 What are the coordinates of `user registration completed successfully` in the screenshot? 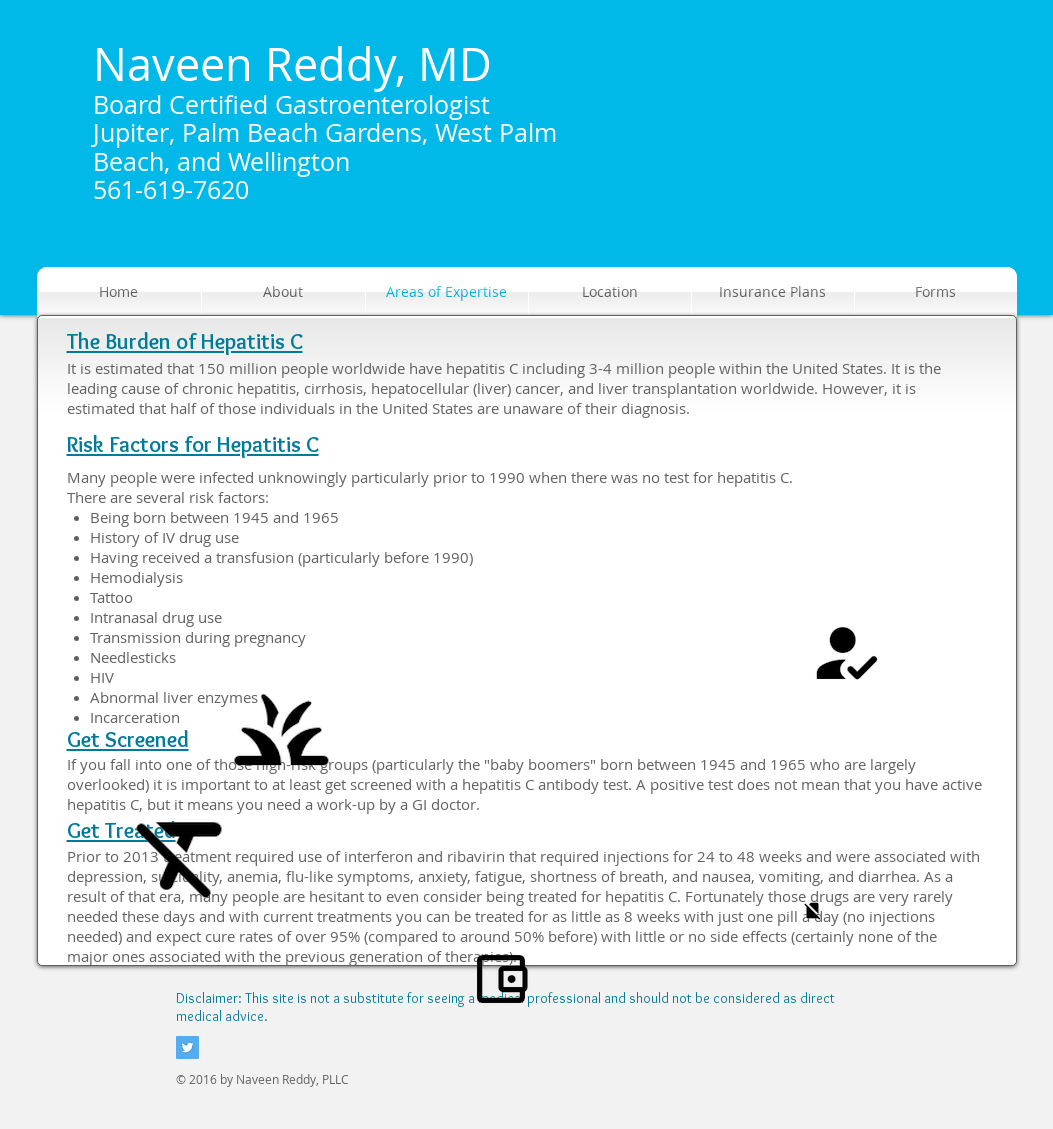 It's located at (846, 653).